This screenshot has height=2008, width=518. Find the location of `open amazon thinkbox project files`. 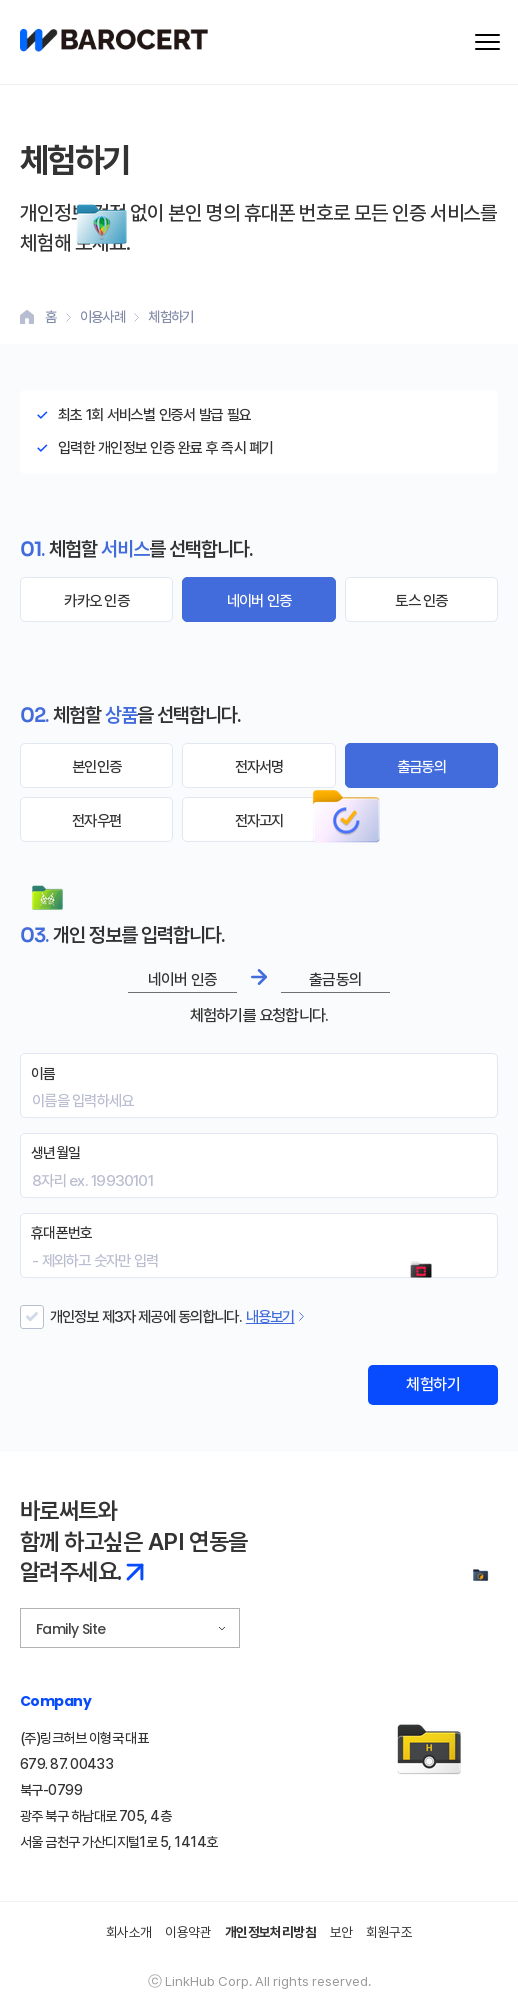

open amazon thinkbox project files is located at coordinates (480, 1575).